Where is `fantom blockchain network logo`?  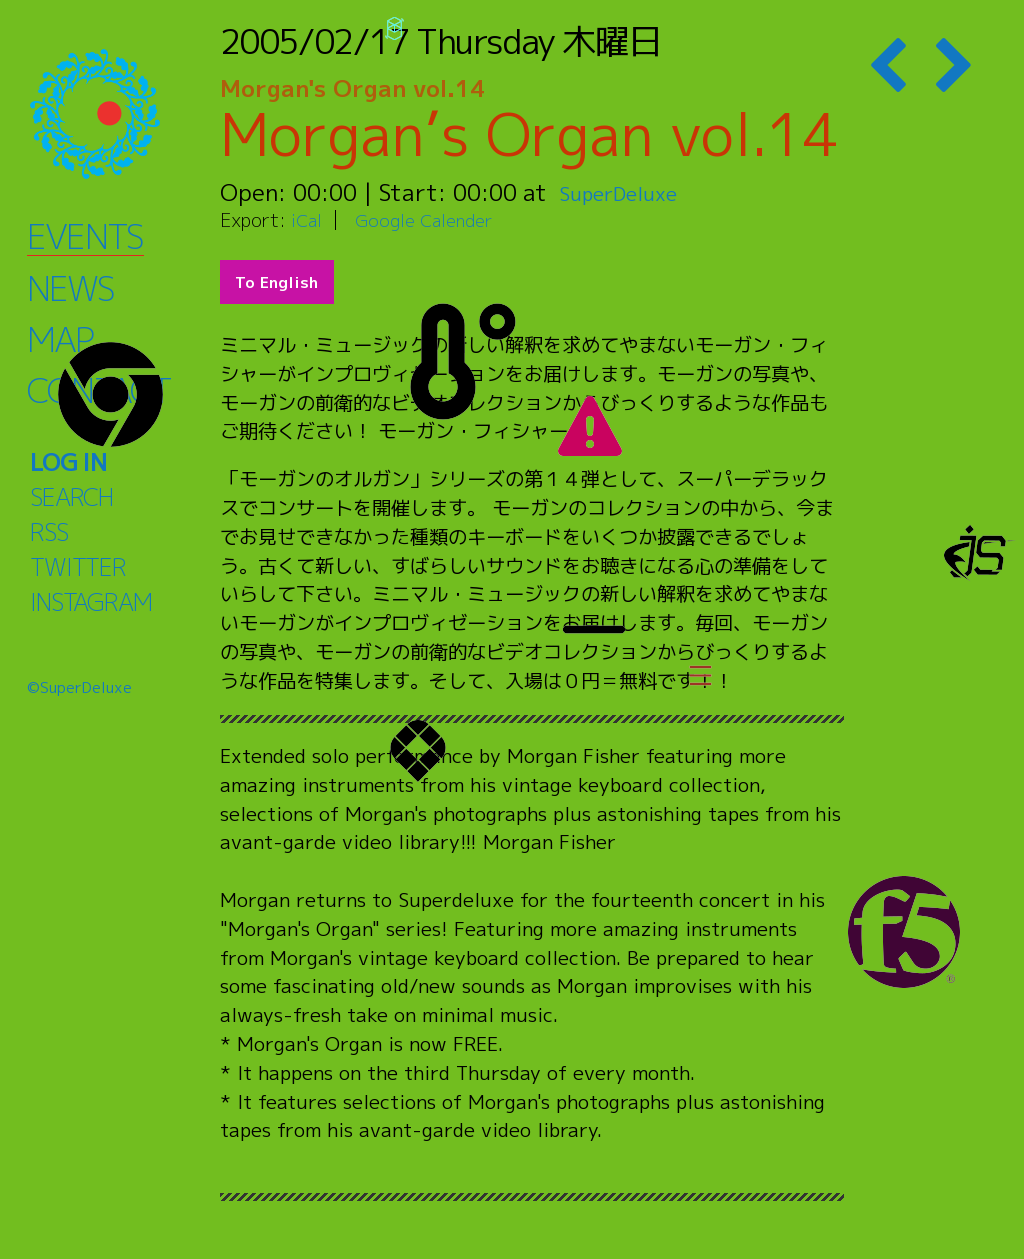
fantom blockchain network logo is located at coordinates (394, 28).